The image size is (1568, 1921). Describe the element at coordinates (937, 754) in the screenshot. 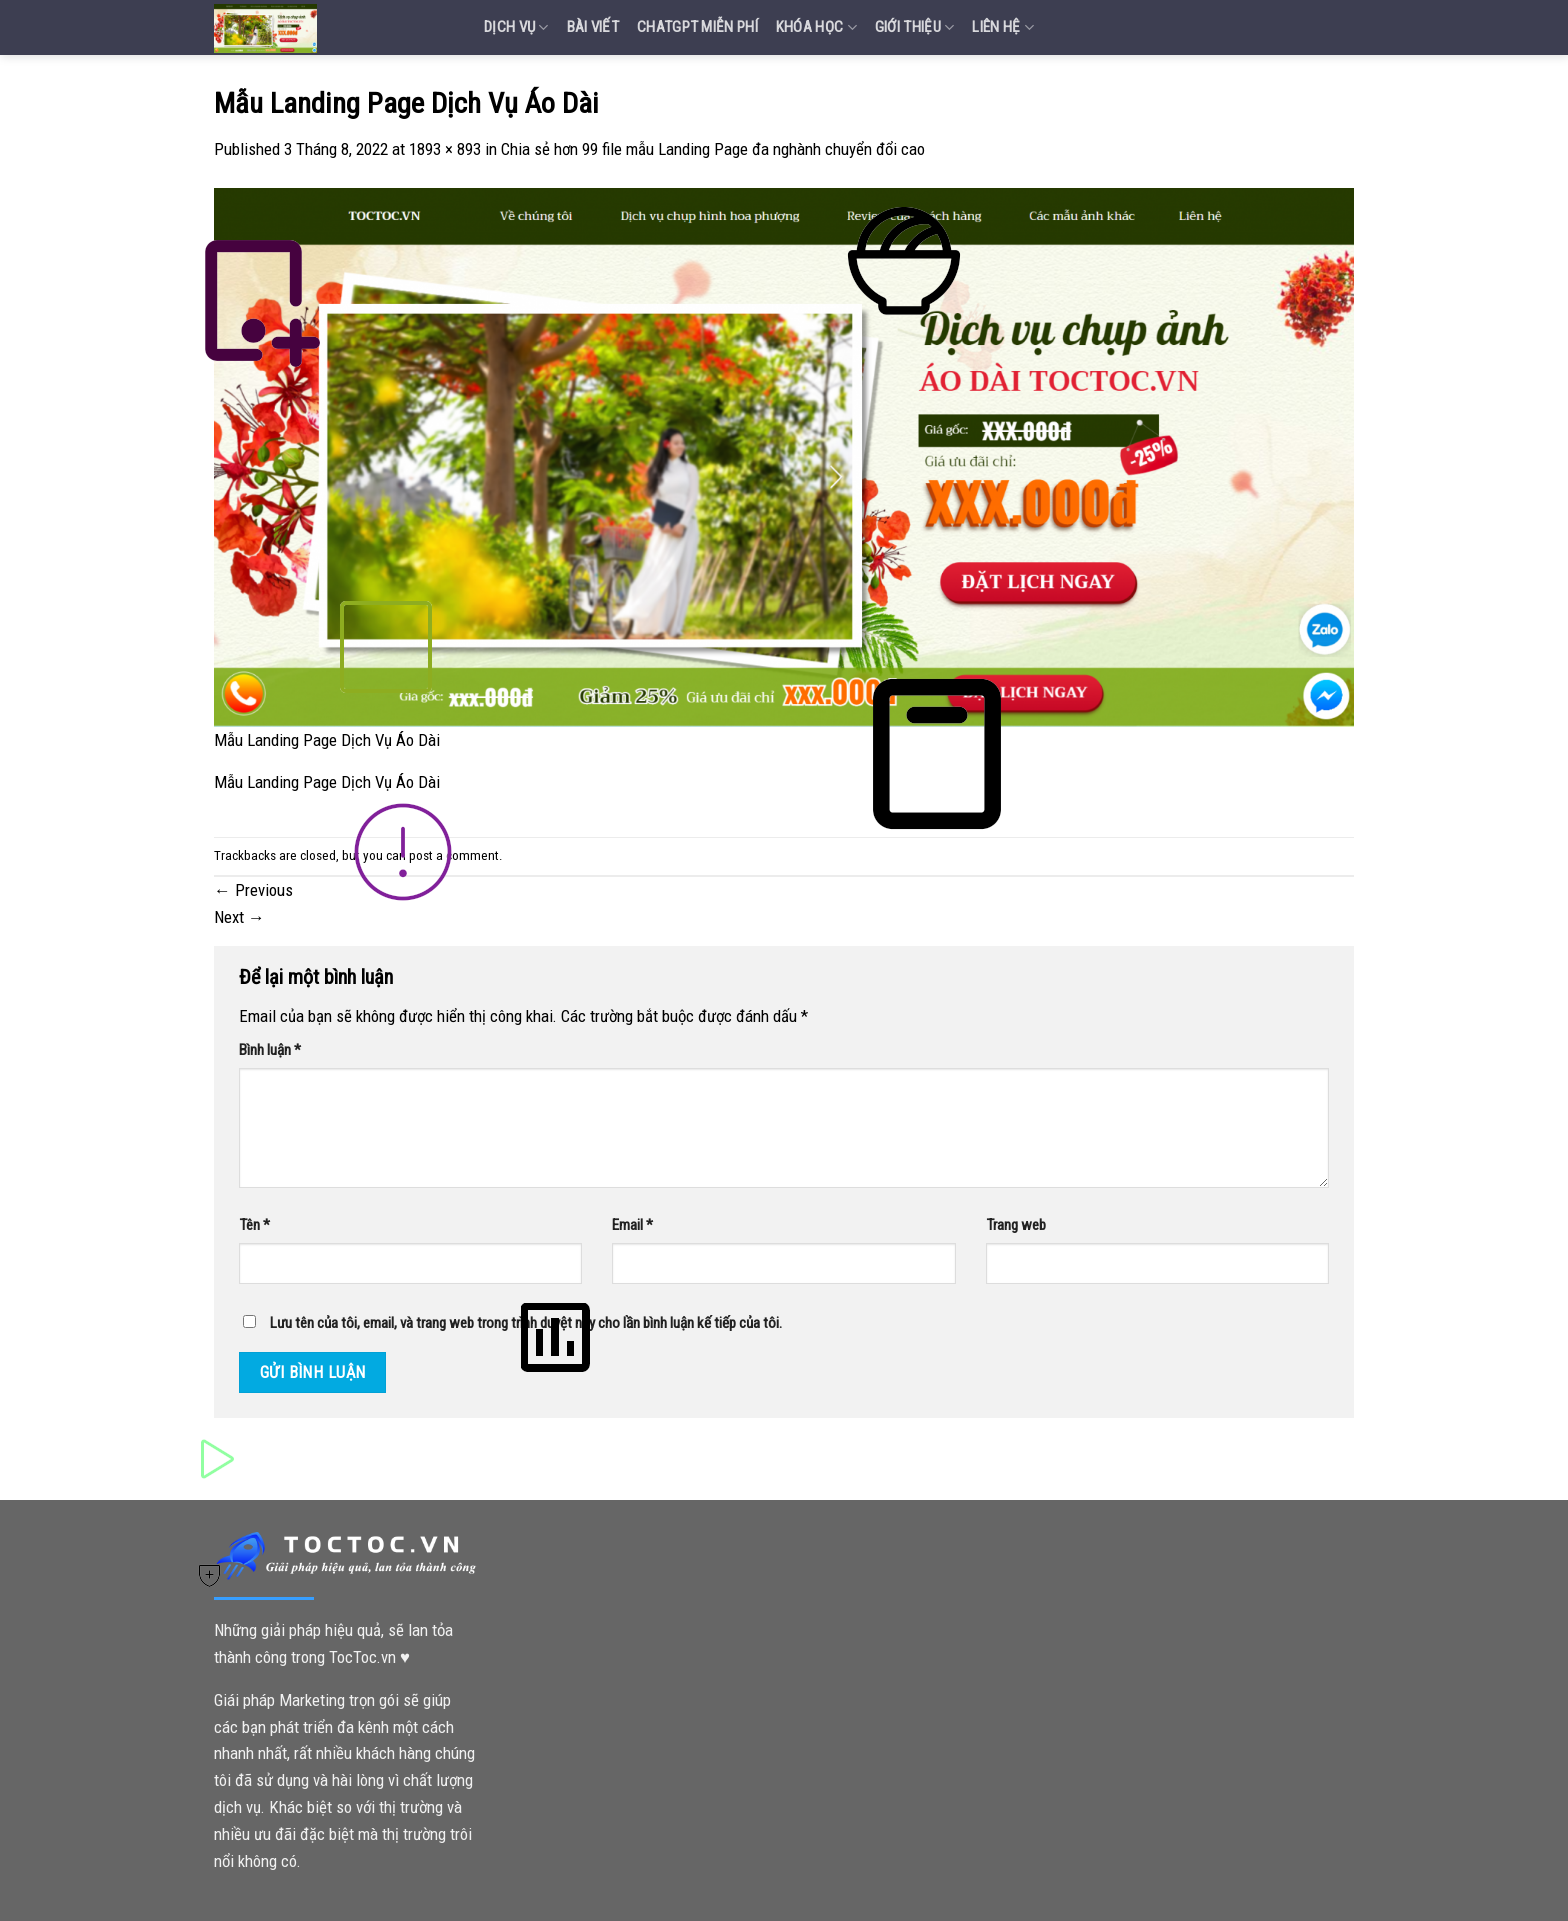

I see `tablet device with speaker` at that location.